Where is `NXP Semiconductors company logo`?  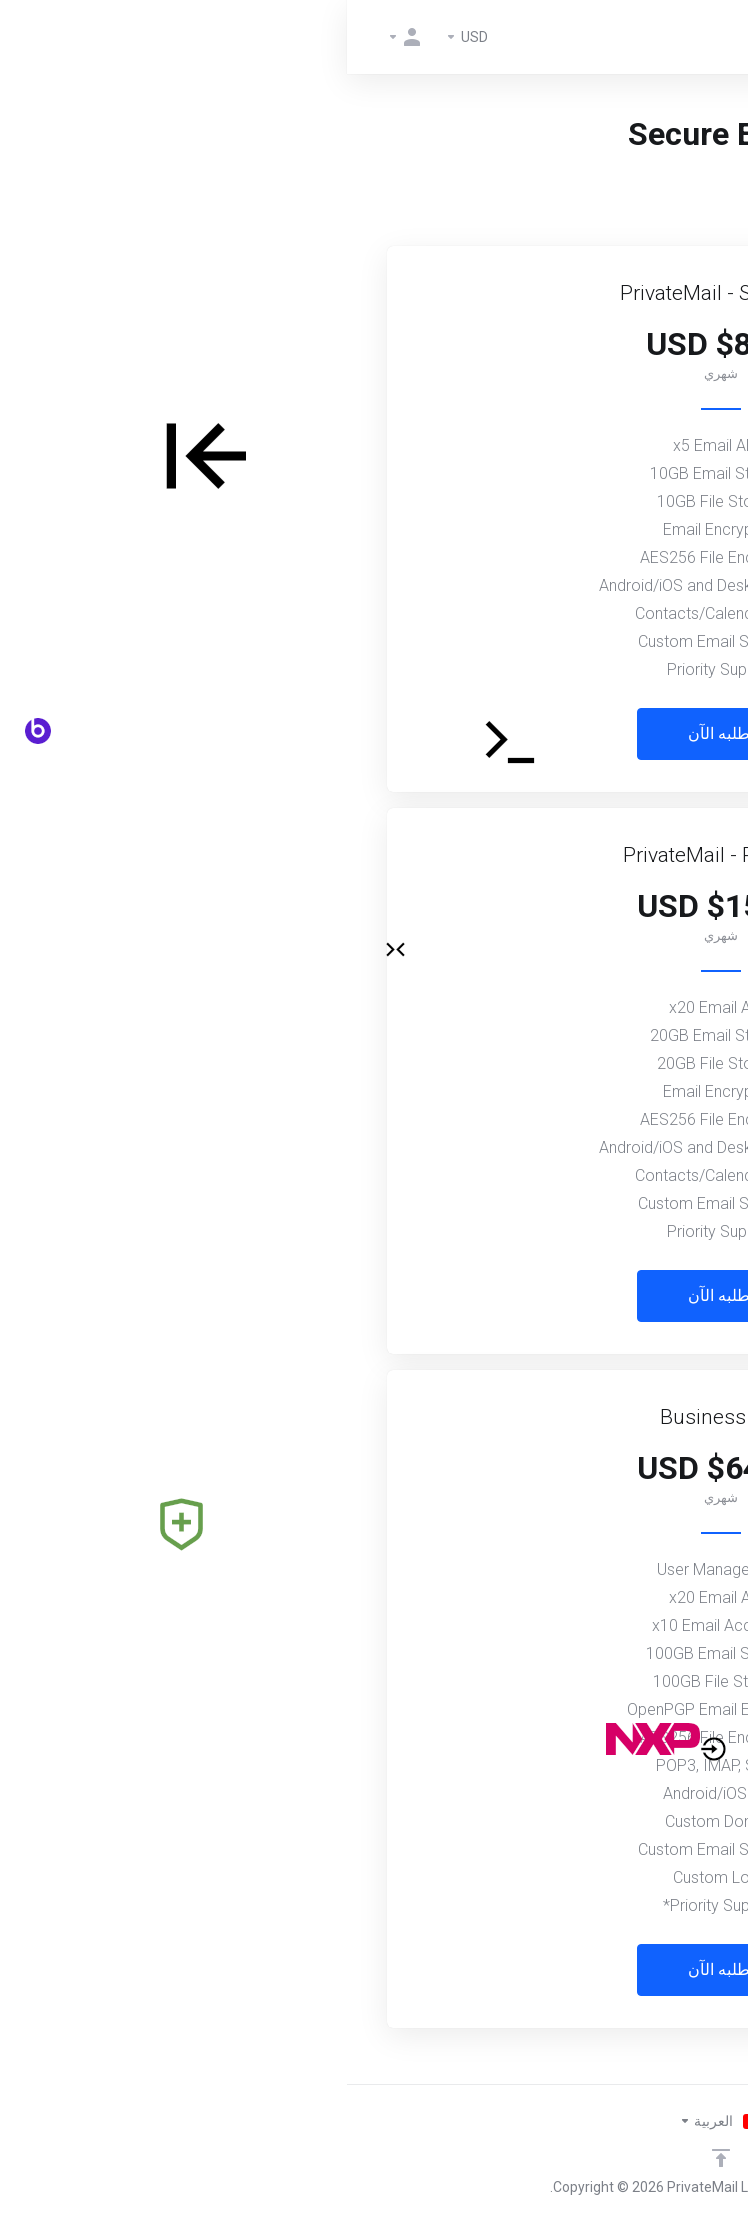
NXP Semiconductors company logo is located at coordinates (653, 1739).